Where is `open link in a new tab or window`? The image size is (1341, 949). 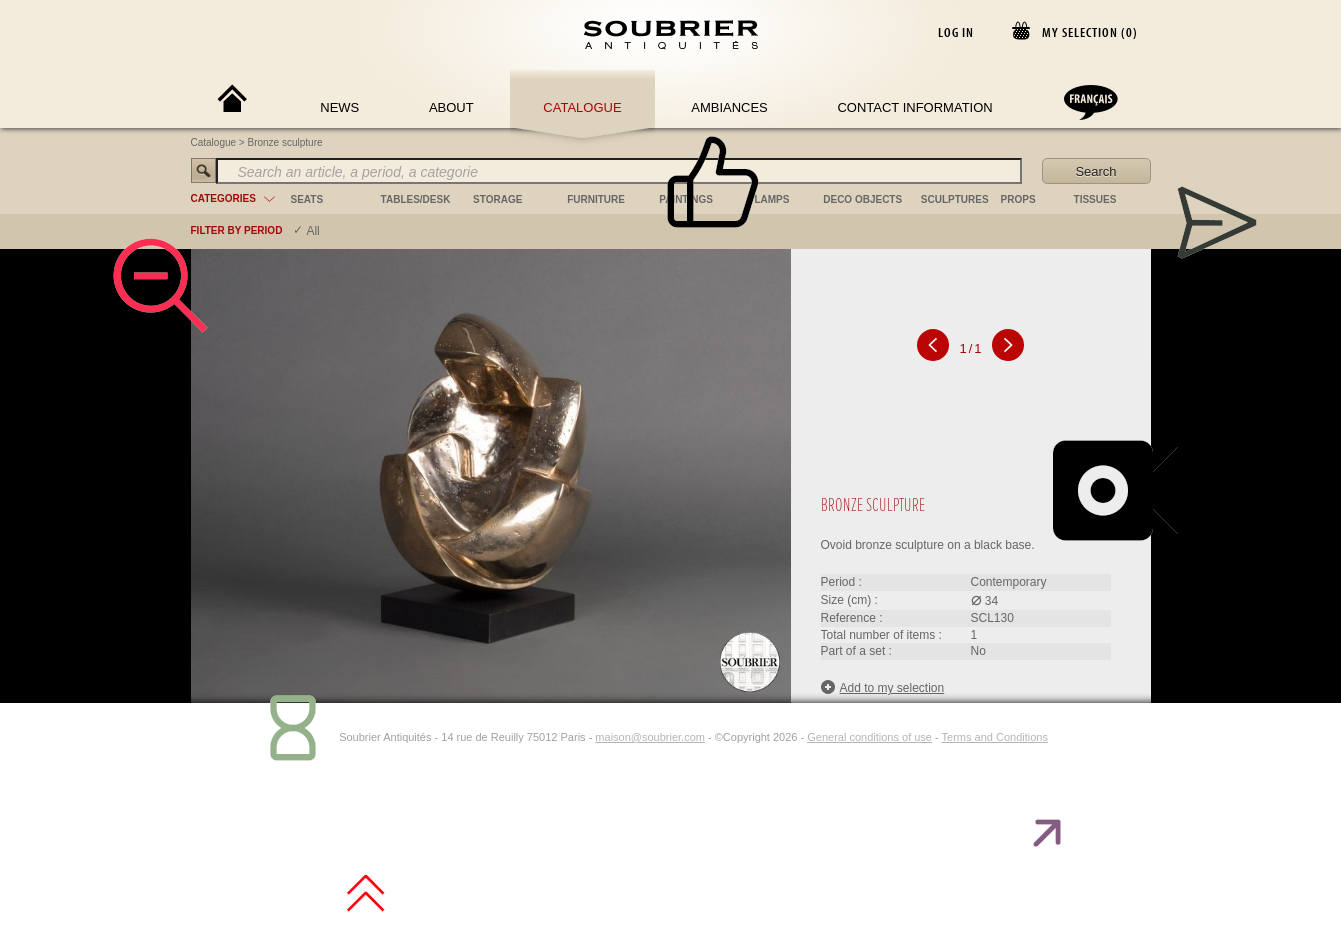
open link in a new tab or window is located at coordinates (1047, 833).